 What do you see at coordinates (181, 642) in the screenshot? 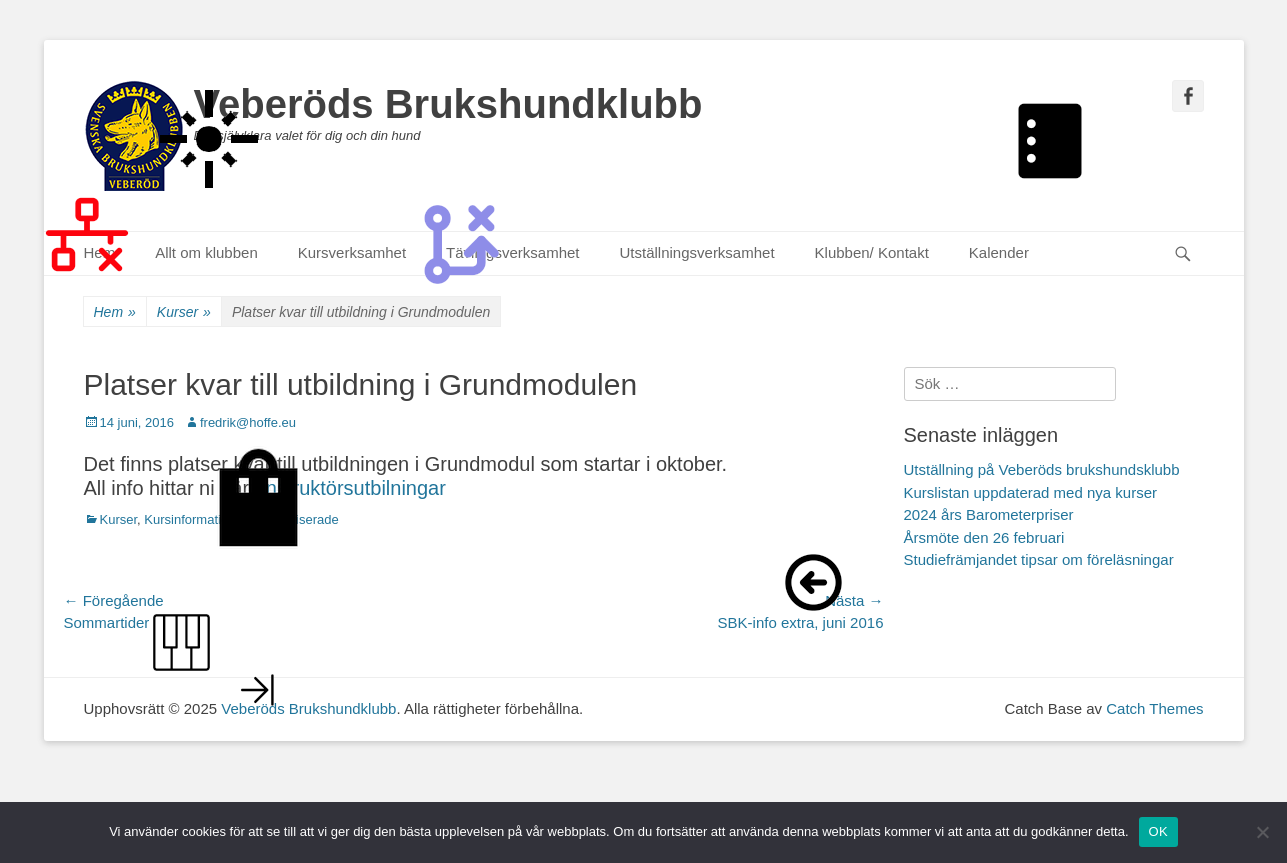
I see `open music or piano app` at bounding box center [181, 642].